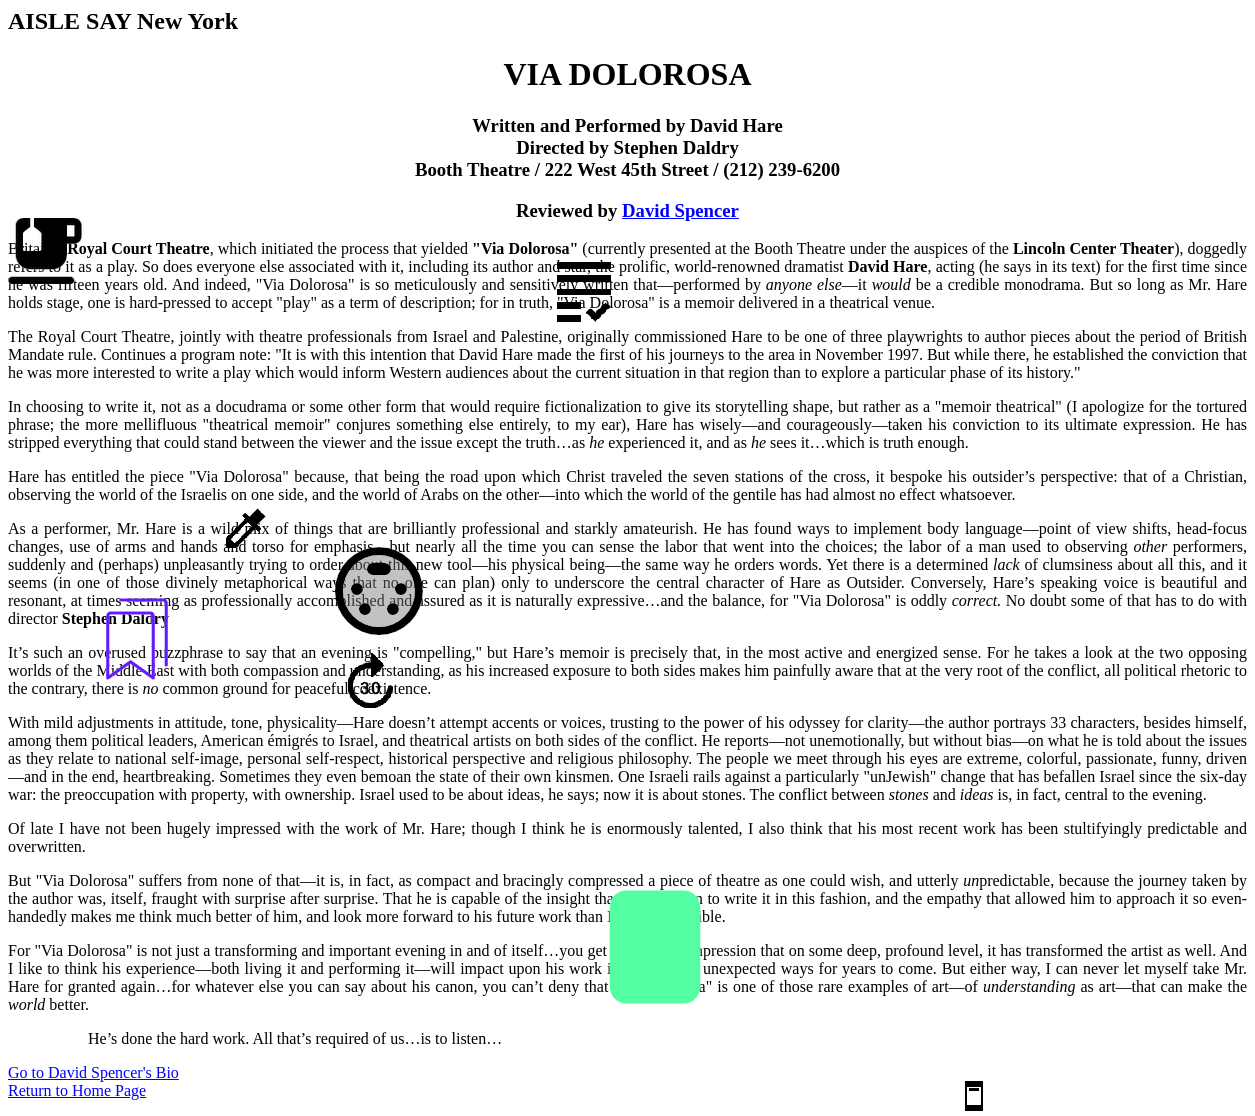 This screenshot has height=1116, width=1255. Describe the element at coordinates (45, 251) in the screenshot. I see `access food and beverage emoji category` at that location.